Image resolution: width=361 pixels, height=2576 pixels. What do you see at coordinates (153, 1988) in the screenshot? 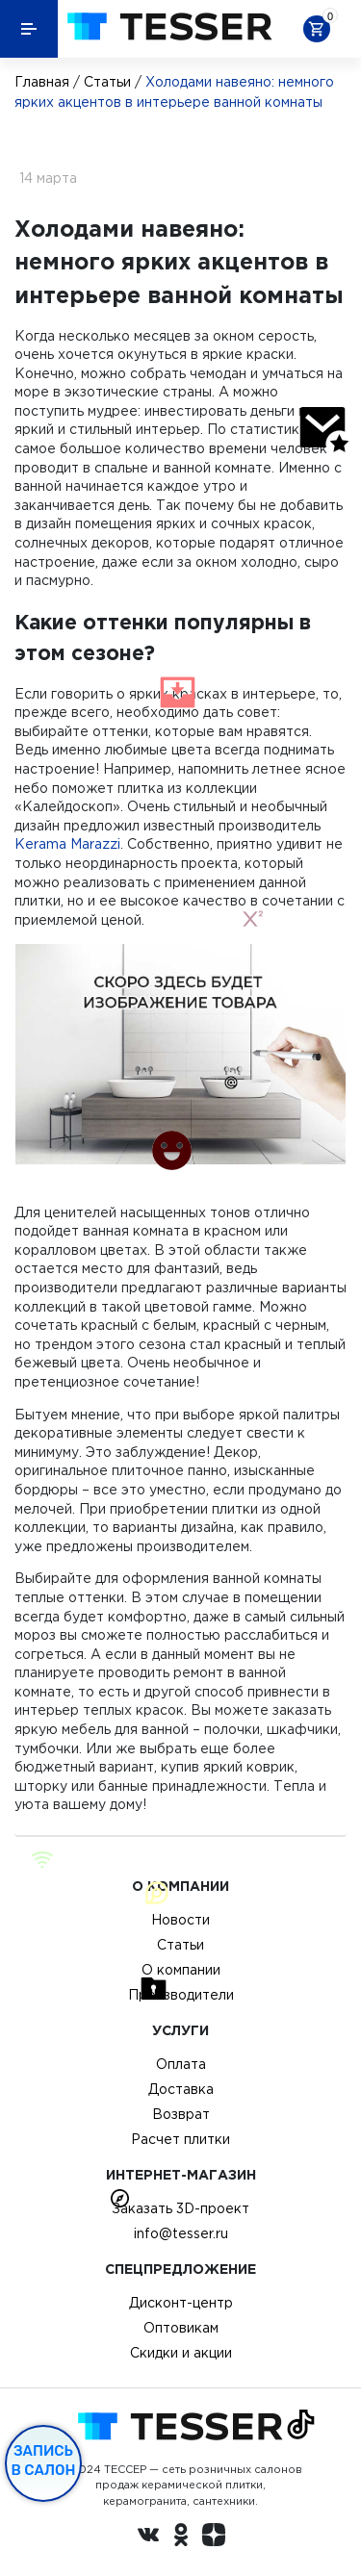
I see `access a password-protected folder` at bounding box center [153, 1988].